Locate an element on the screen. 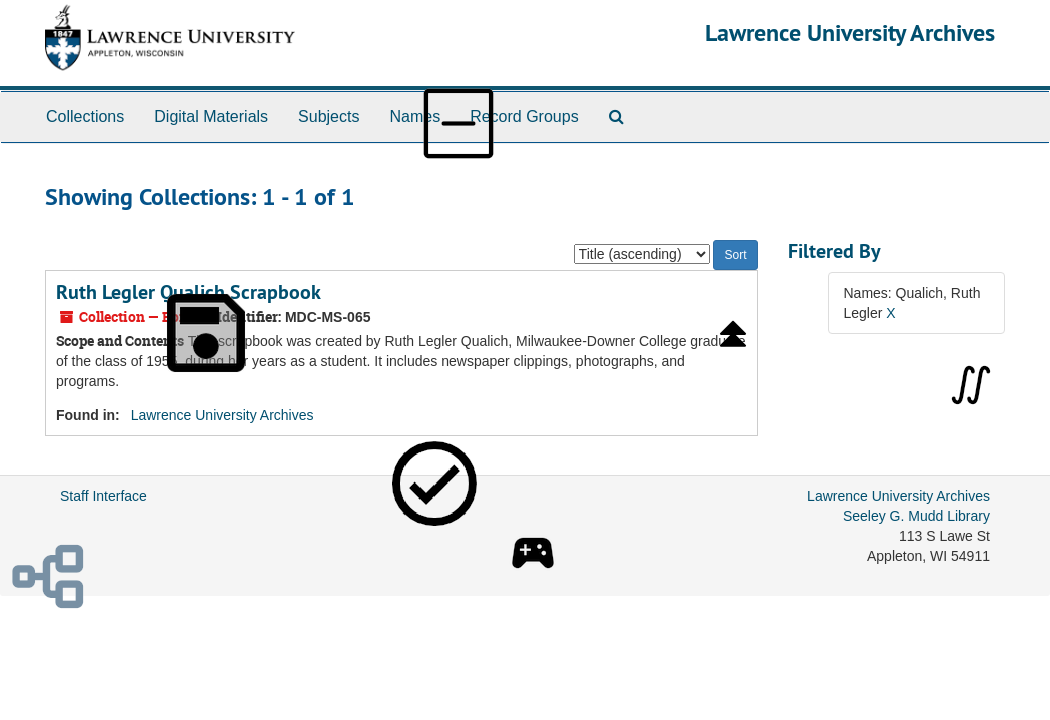  access gaming or esports features is located at coordinates (533, 553).